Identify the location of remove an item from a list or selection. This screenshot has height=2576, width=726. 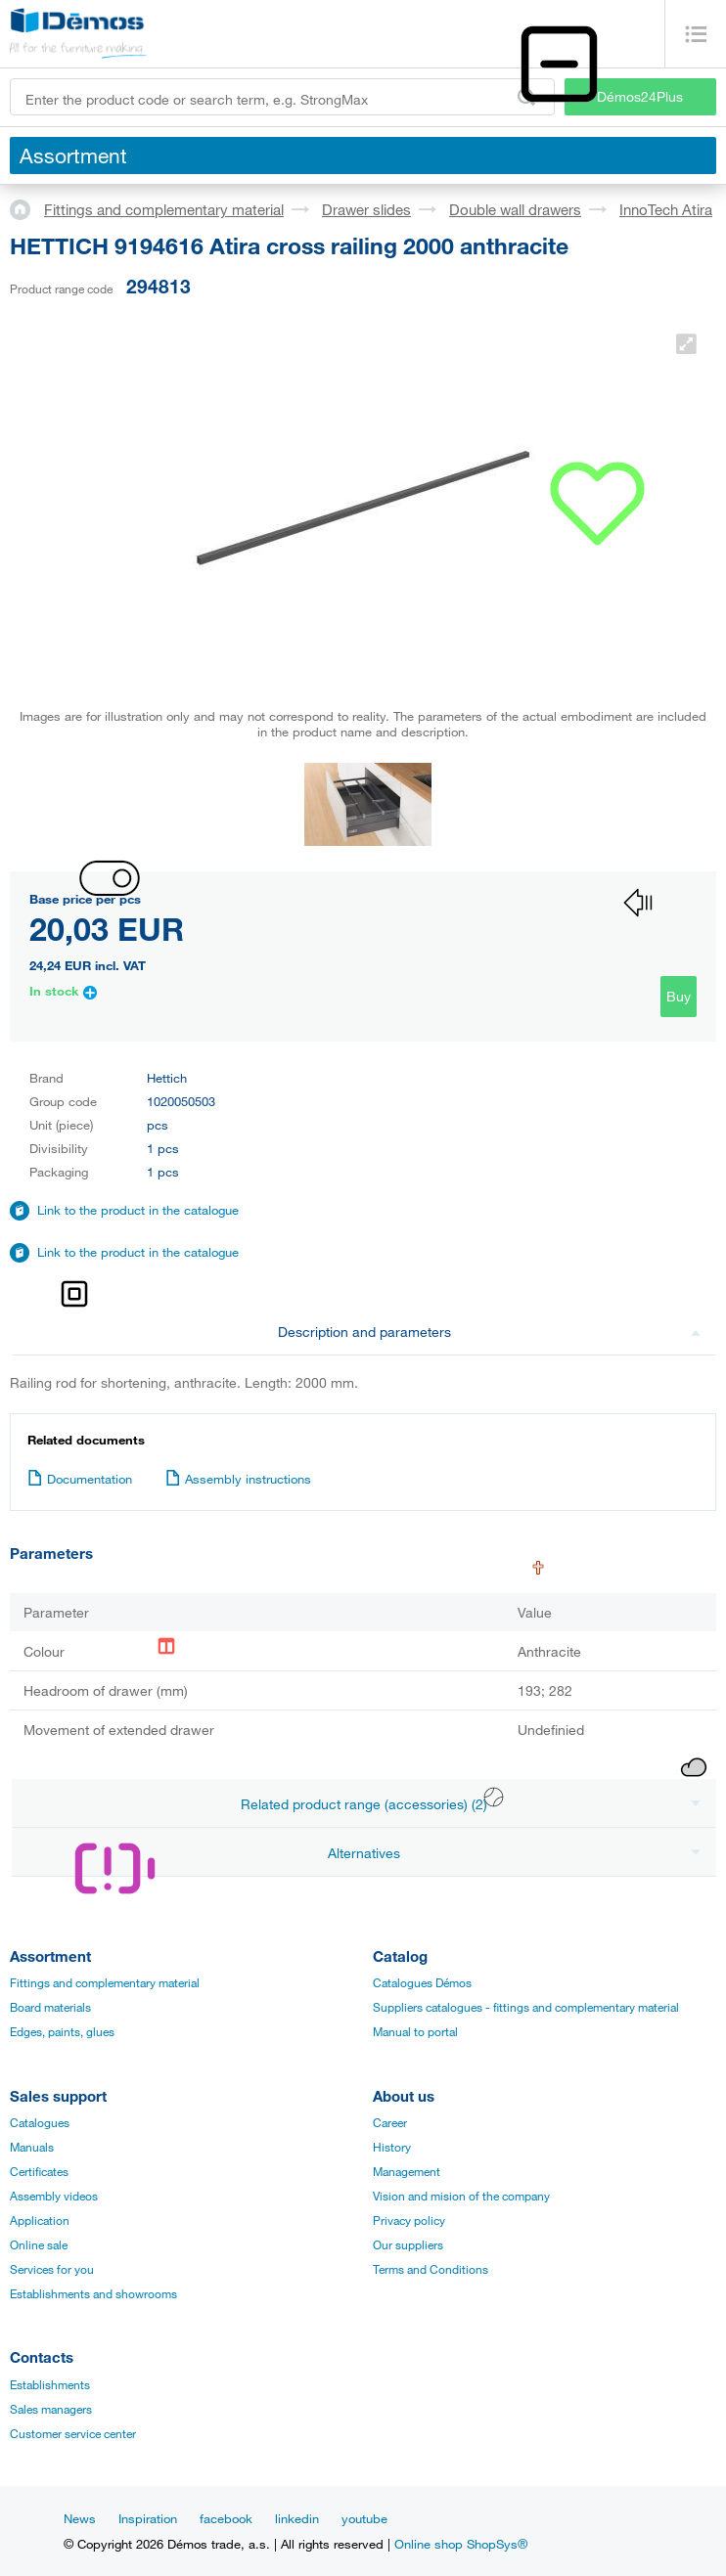
(559, 64).